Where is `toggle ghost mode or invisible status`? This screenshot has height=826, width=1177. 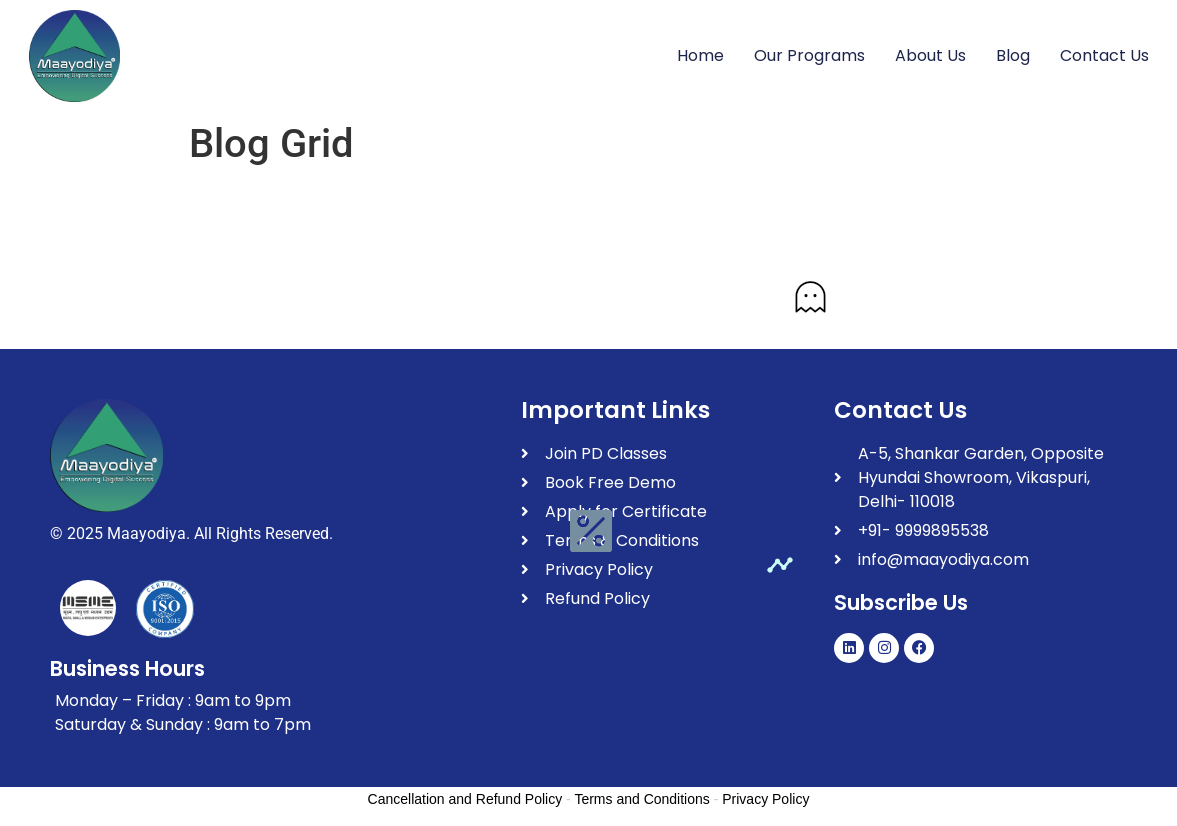 toggle ghost mode or invisible status is located at coordinates (810, 297).